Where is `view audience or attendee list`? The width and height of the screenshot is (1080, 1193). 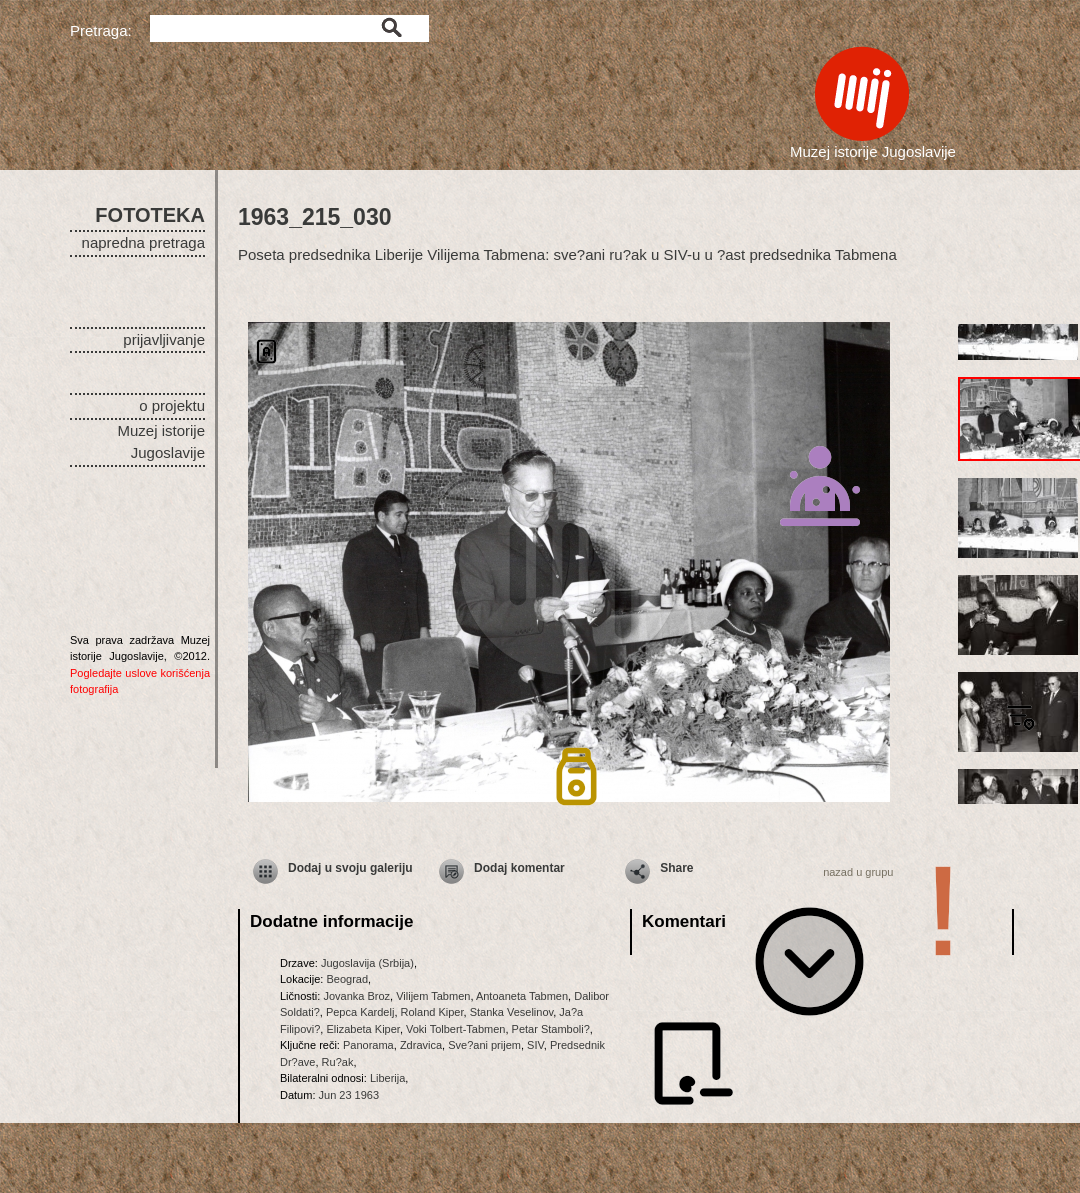
view audience or attendee list is located at coordinates (820, 486).